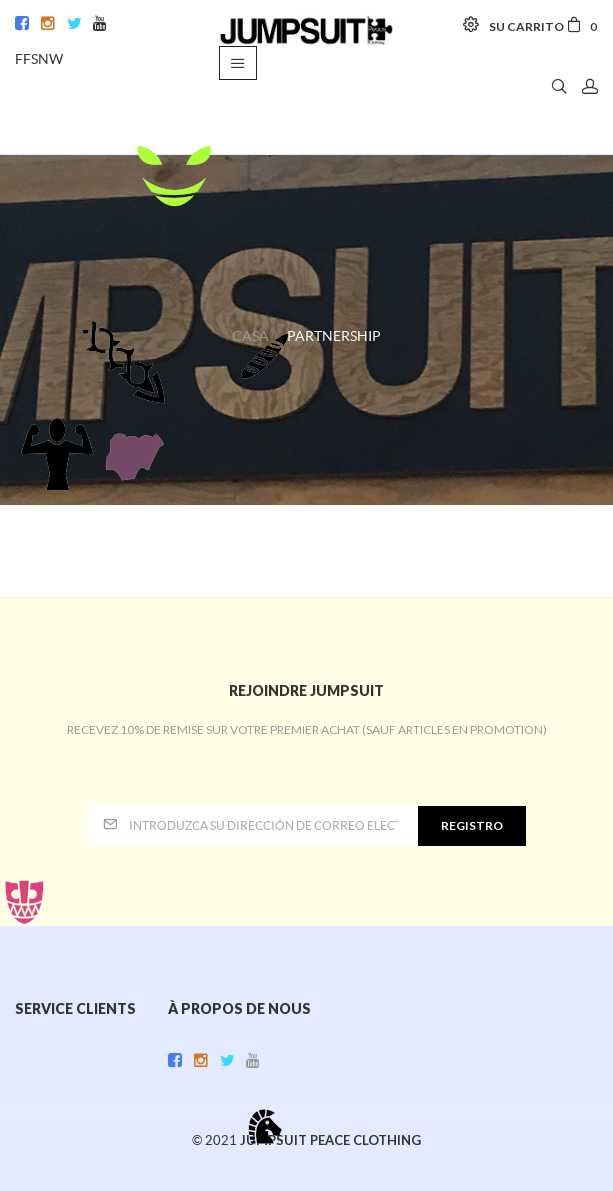  What do you see at coordinates (265, 1126) in the screenshot?
I see `select the knight piece in a chess game` at bounding box center [265, 1126].